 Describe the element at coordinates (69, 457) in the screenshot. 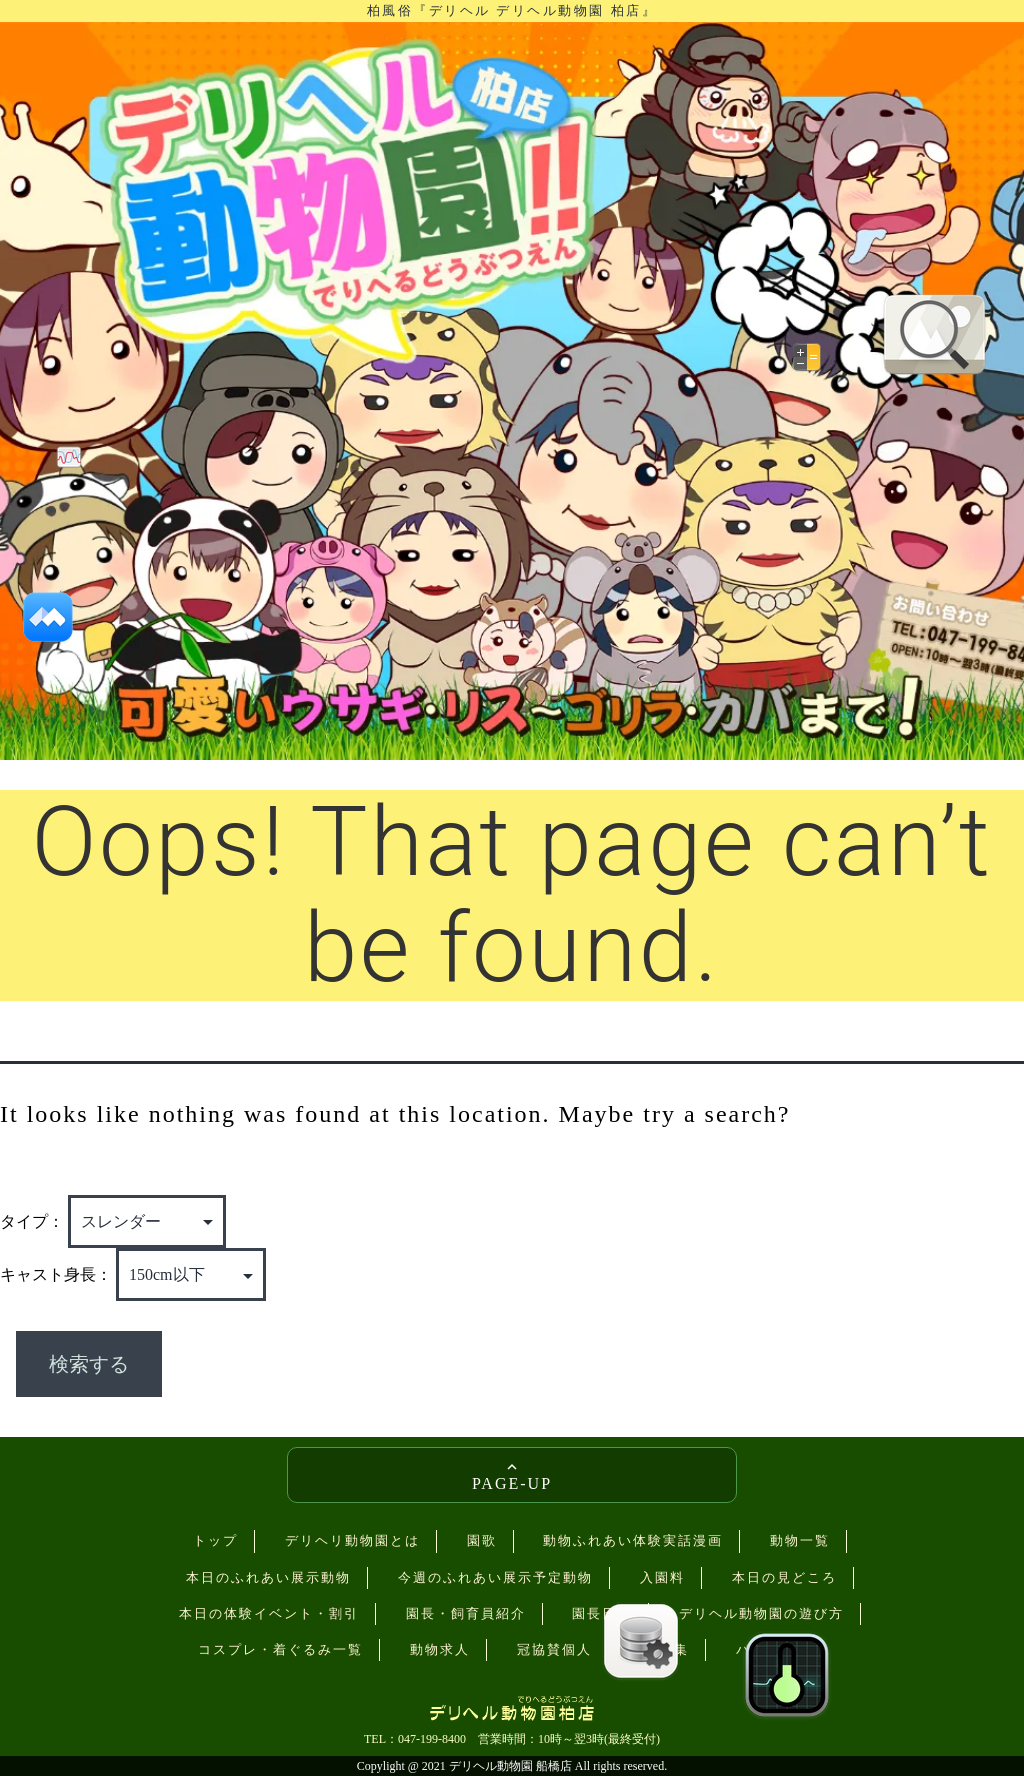

I see `view power usage statistics and graphs` at that location.